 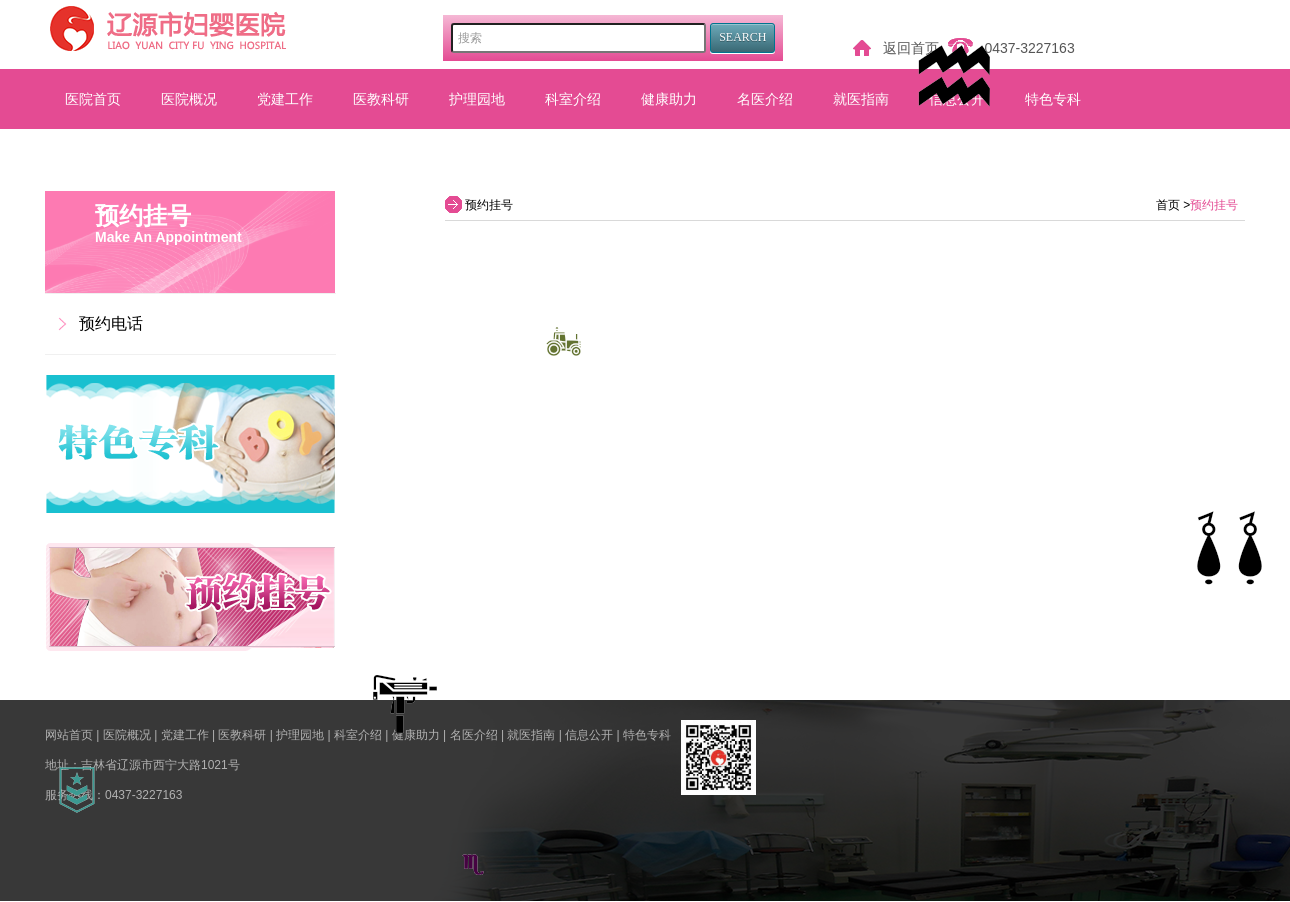 What do you see at coordinates (77, 790) in the screenshot?
I see `indicates rank 3 or sergeant-level status` at bounding box center [77, 790].